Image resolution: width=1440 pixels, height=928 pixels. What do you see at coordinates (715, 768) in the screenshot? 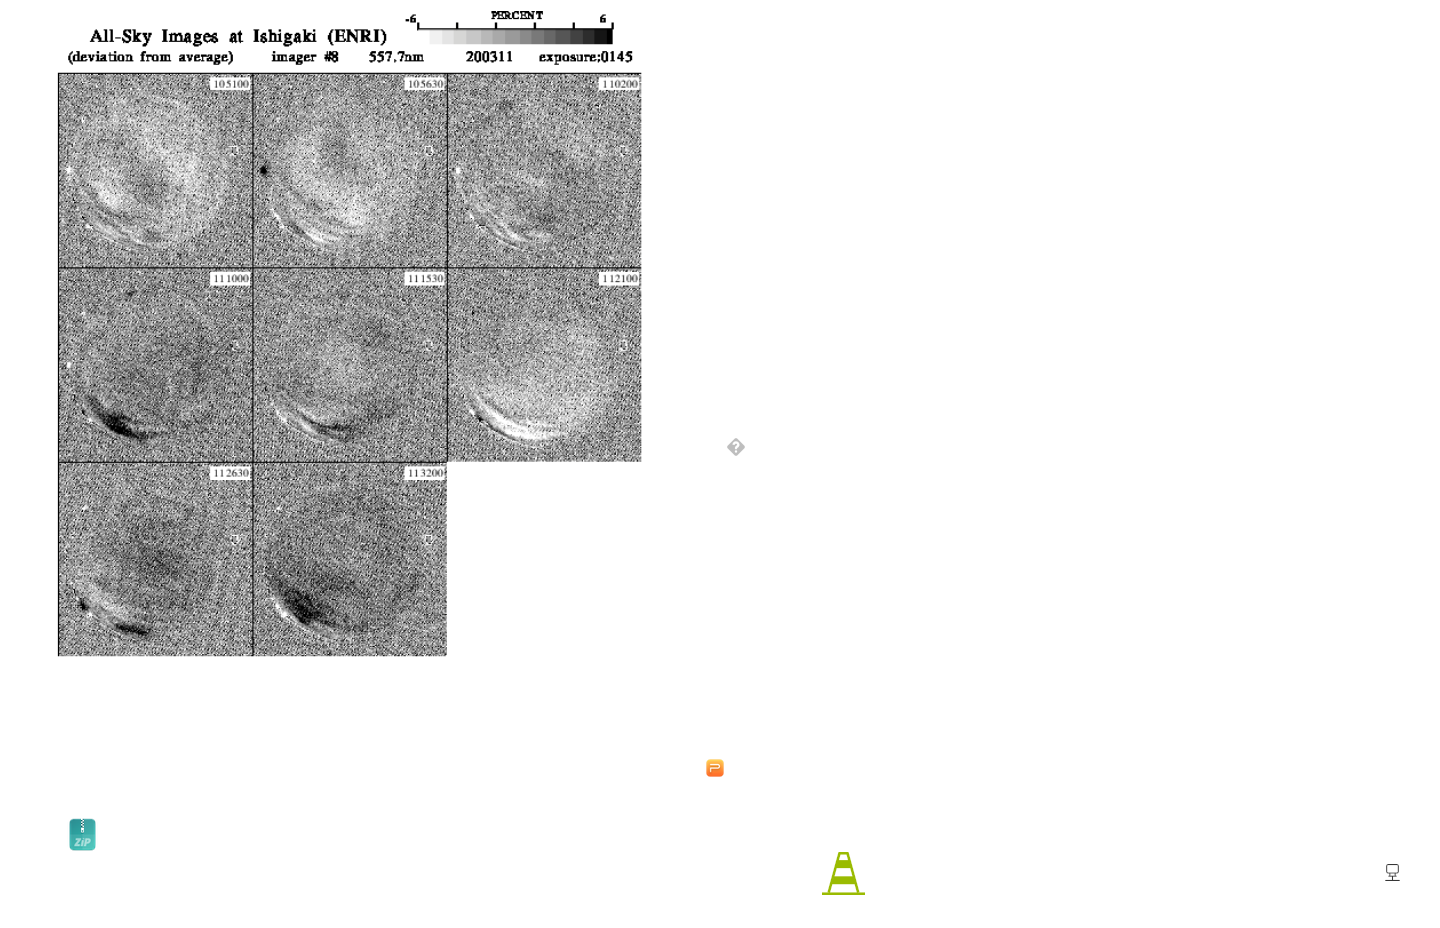
I see `open wps presentation app` at bounding box center [715, 768].